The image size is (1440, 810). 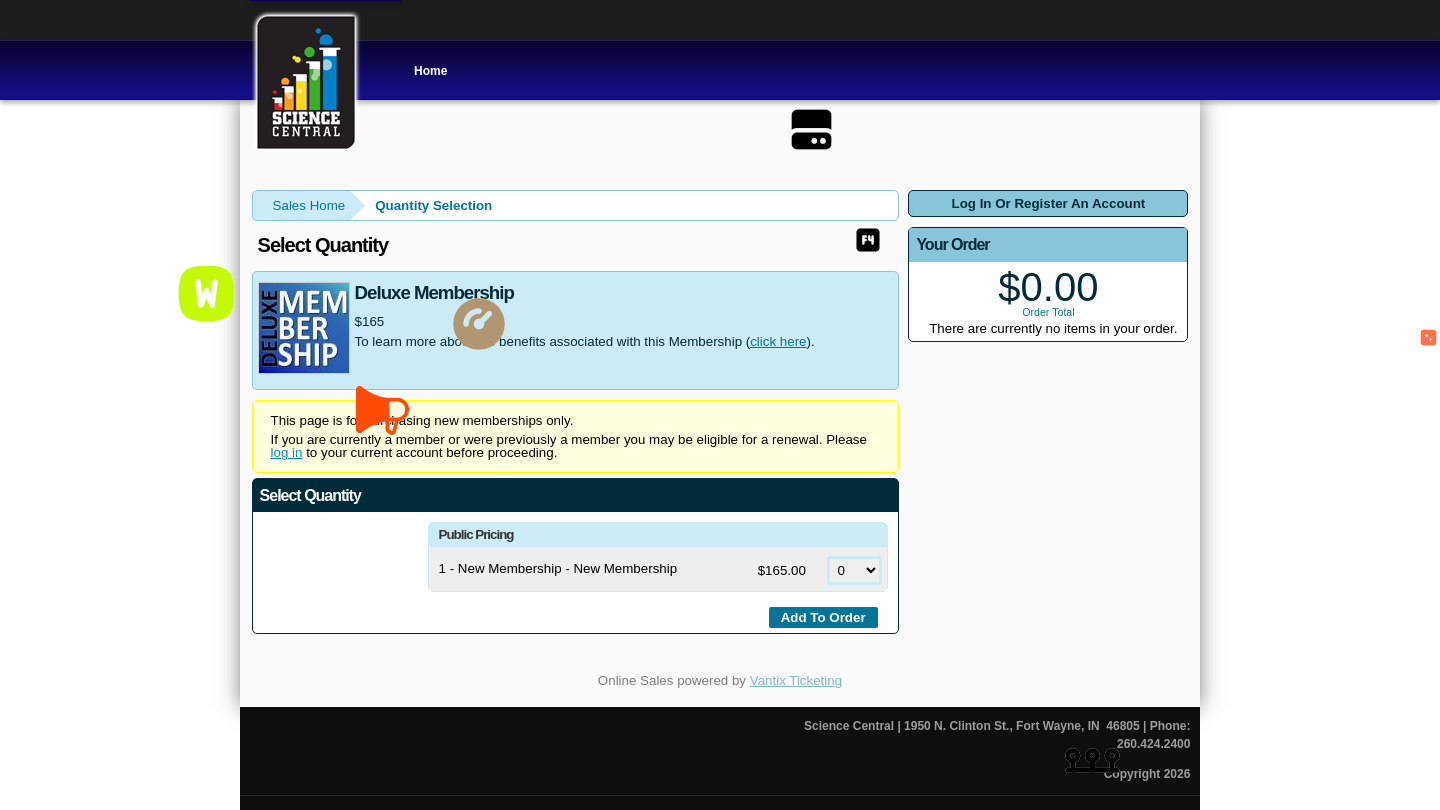 What do you see at coordinates (206, 293) in the screenshot?
I see `app icon for a service or brand starting with "W"` at bounding box center [206, 293].